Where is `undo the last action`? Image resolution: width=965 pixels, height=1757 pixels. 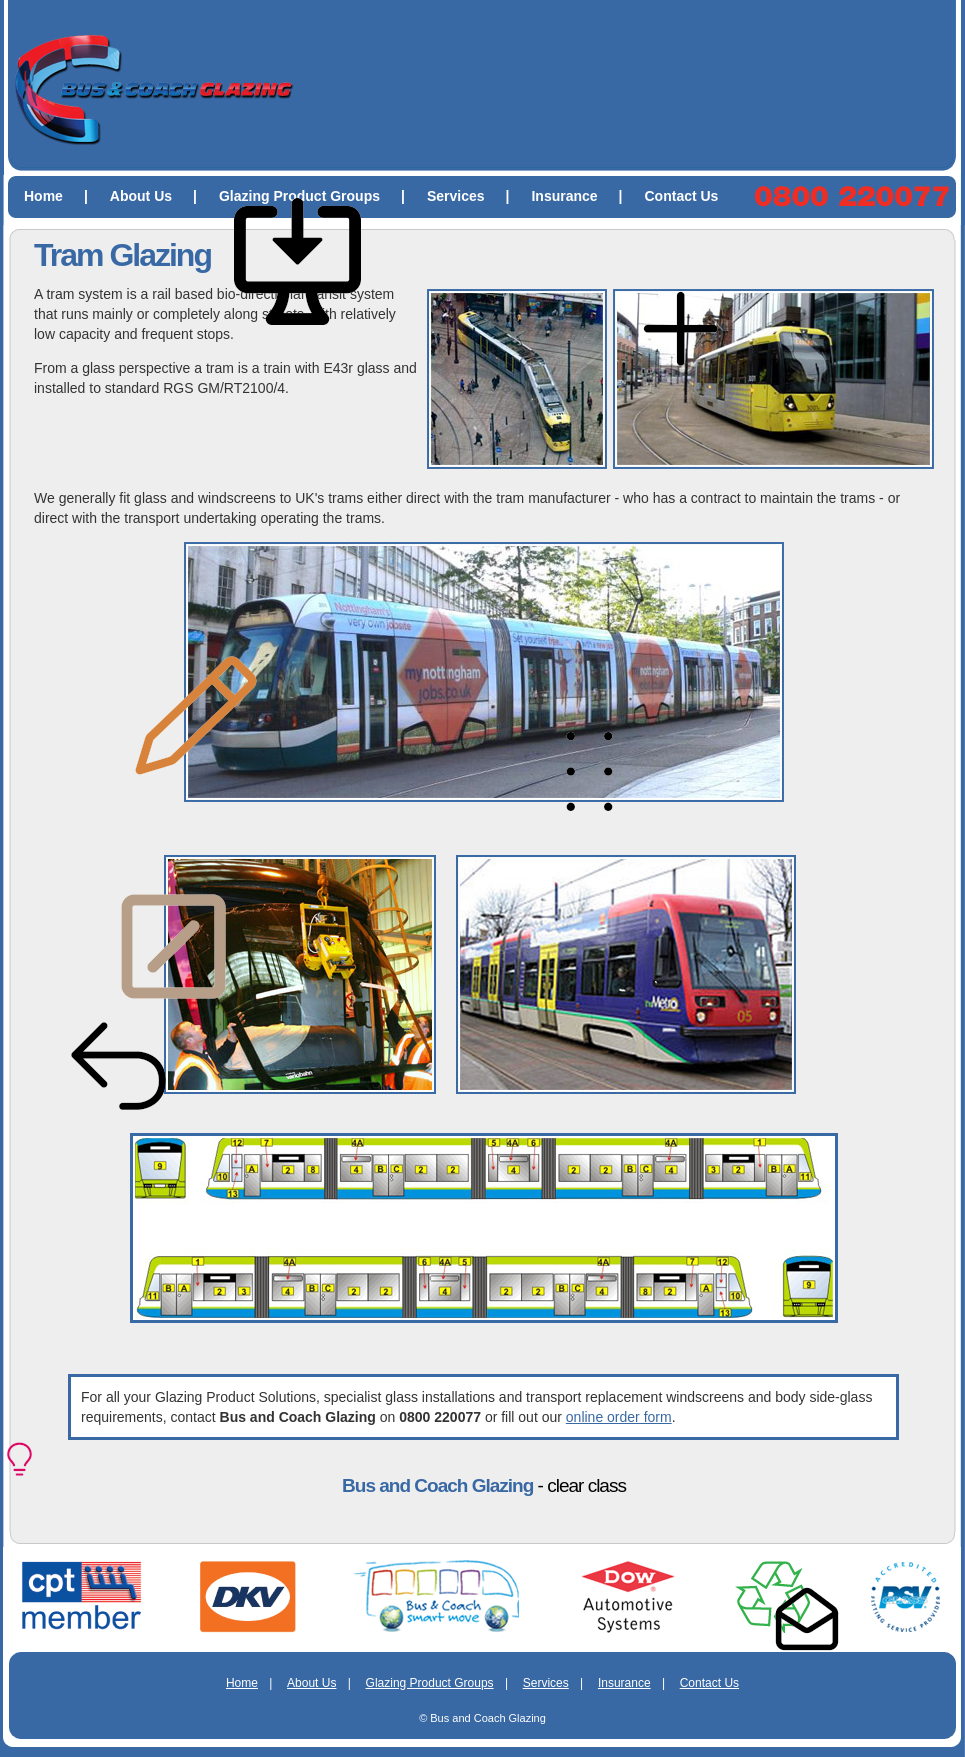 undo the last action is located at coordinates (118, 1069).